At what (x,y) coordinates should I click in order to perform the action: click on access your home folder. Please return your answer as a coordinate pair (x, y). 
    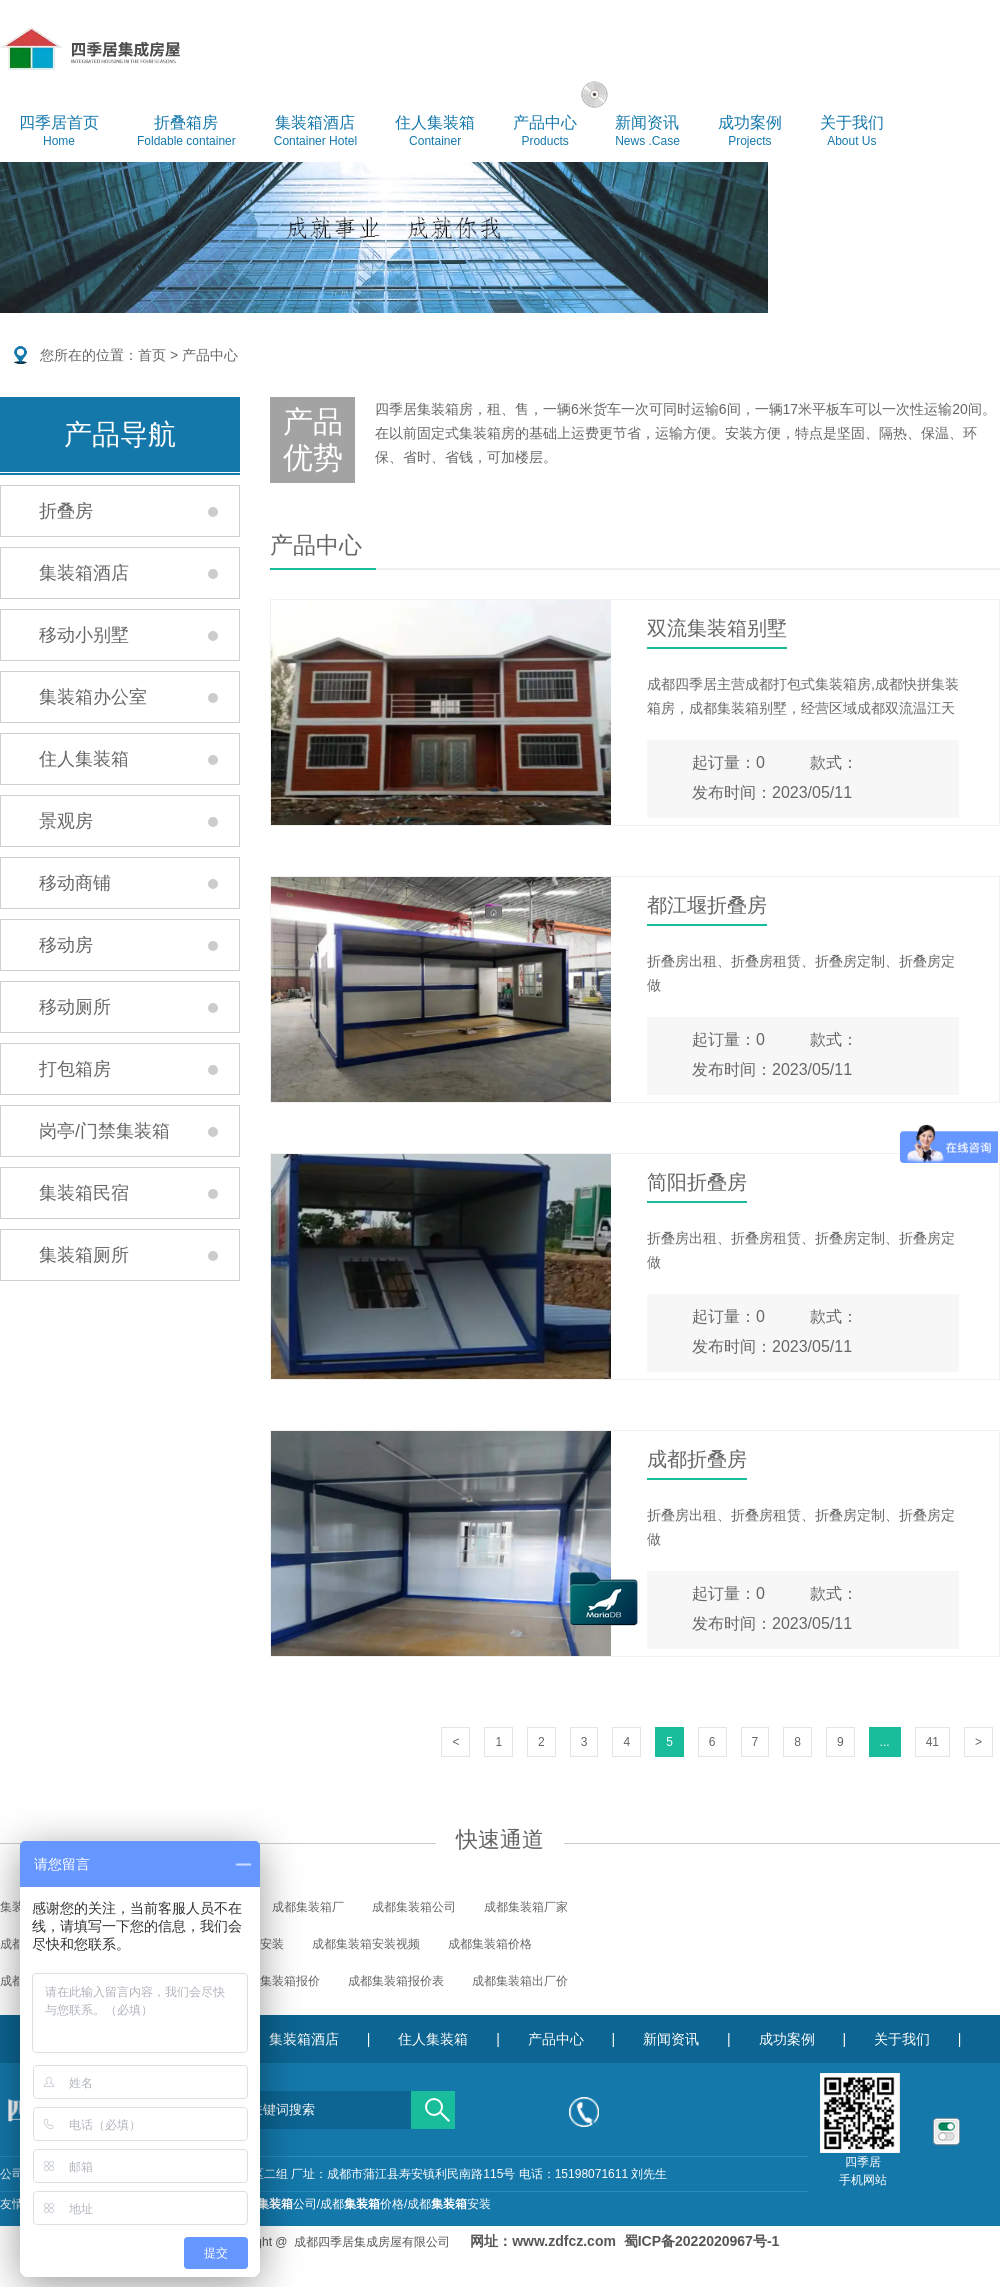
    Looking at the image, I should click on (493, 910).